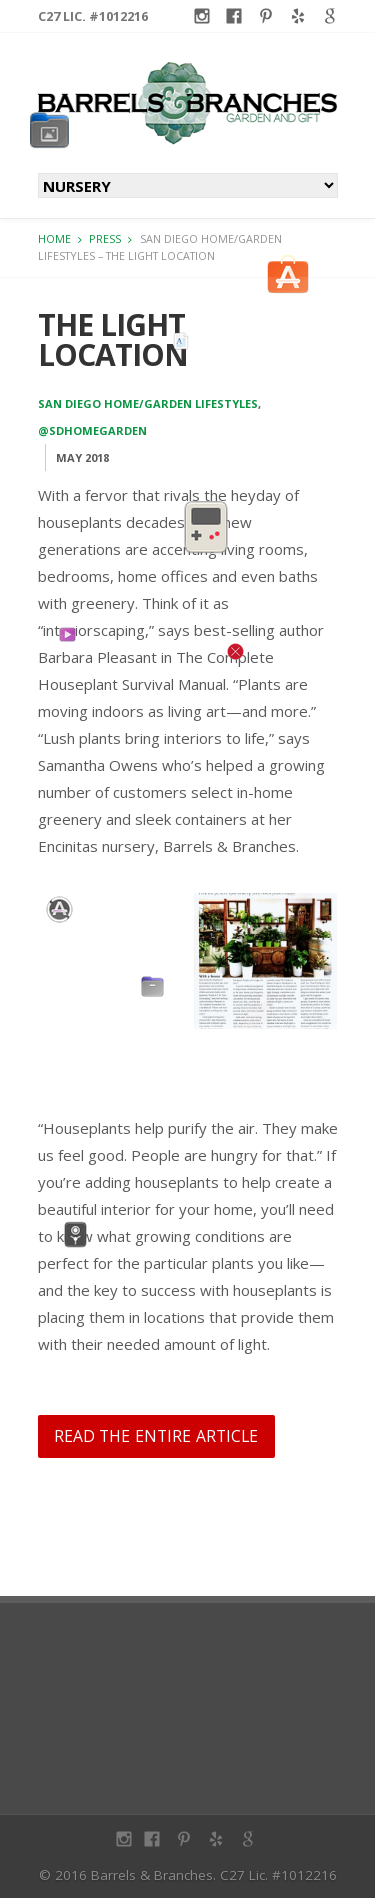 The height and width of the screenshot is (1898, 375). What do you see at coordinates (288, 277) in the screenshot?
I see `open the software center to browse and install applications` at bounding box center [288, 277].